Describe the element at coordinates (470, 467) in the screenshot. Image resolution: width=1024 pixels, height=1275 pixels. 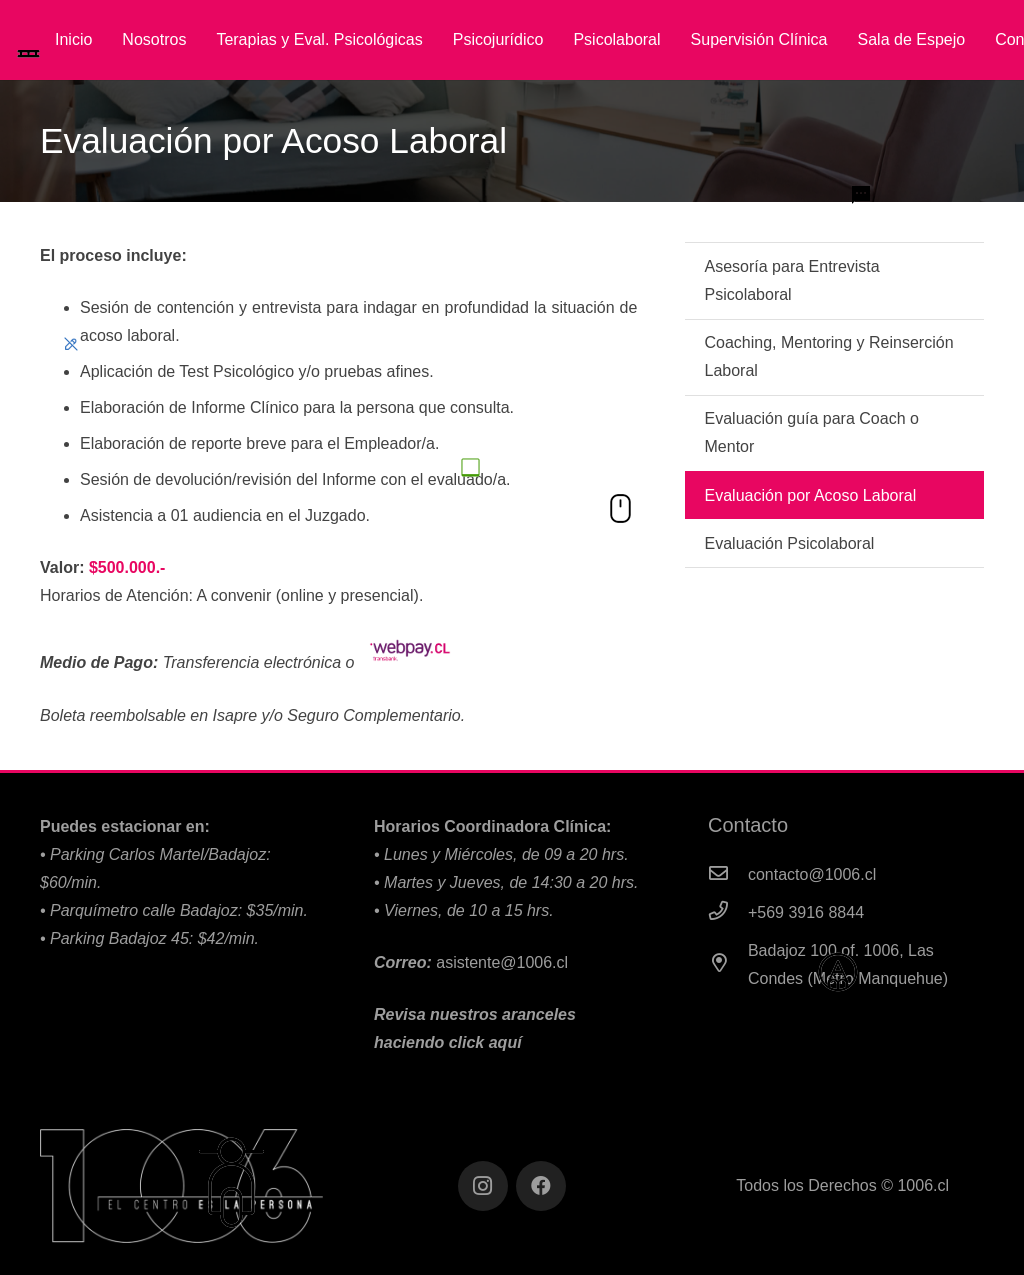
I see `toggle the status bar visibility` at that location.